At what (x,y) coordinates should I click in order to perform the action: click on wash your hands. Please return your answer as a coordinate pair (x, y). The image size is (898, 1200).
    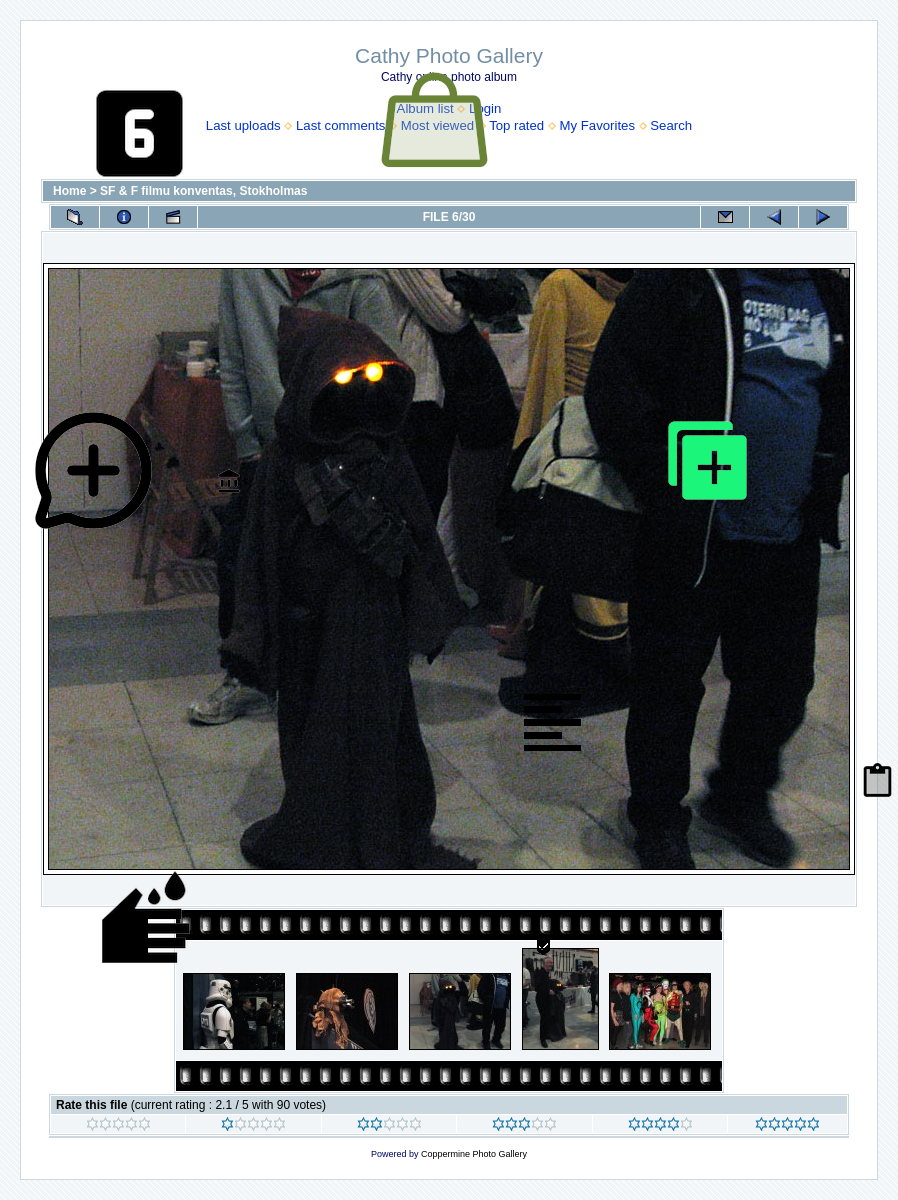
    Looking at the image, I should click on (148, 917).